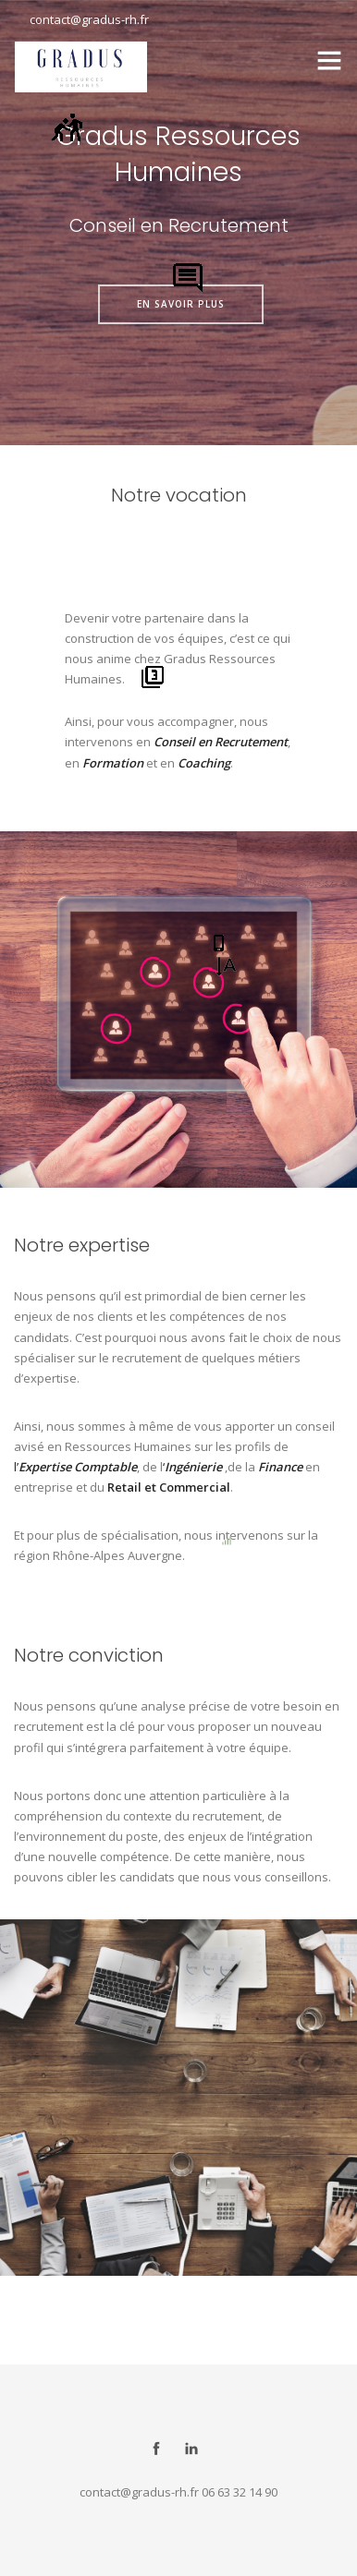  I want to click on filter or view the third item in a sequence, so click(153, 677).